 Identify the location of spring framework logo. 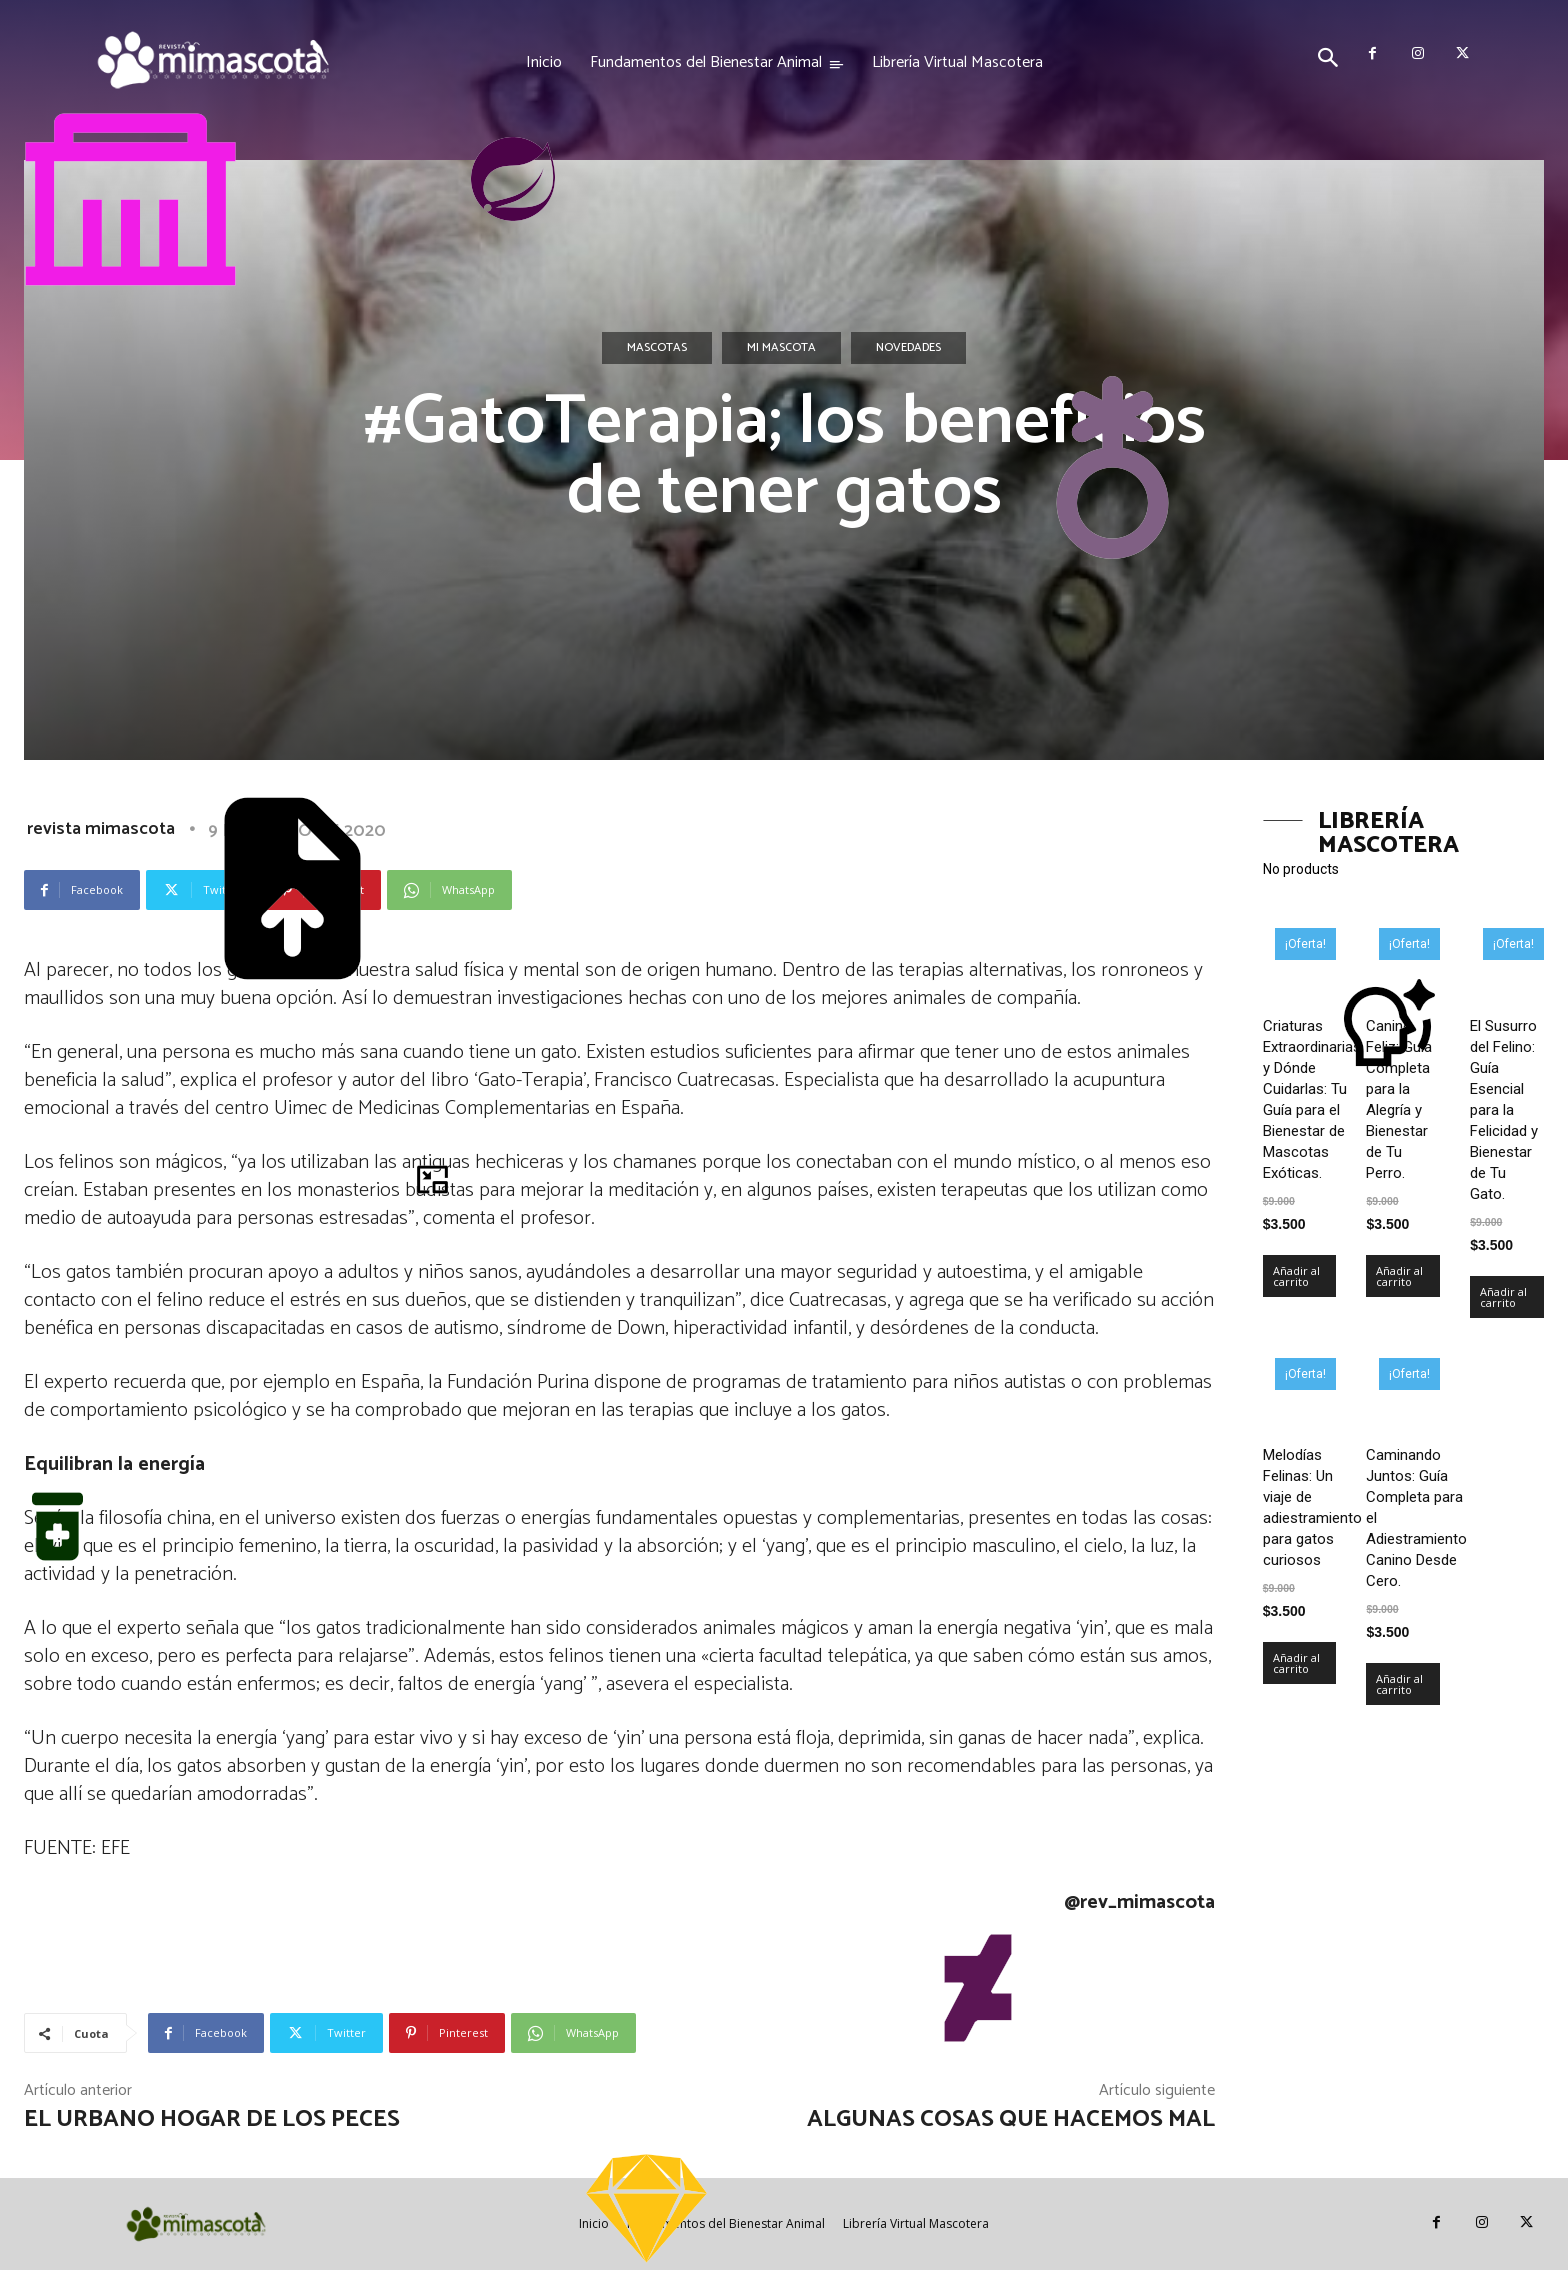
(513, 179).